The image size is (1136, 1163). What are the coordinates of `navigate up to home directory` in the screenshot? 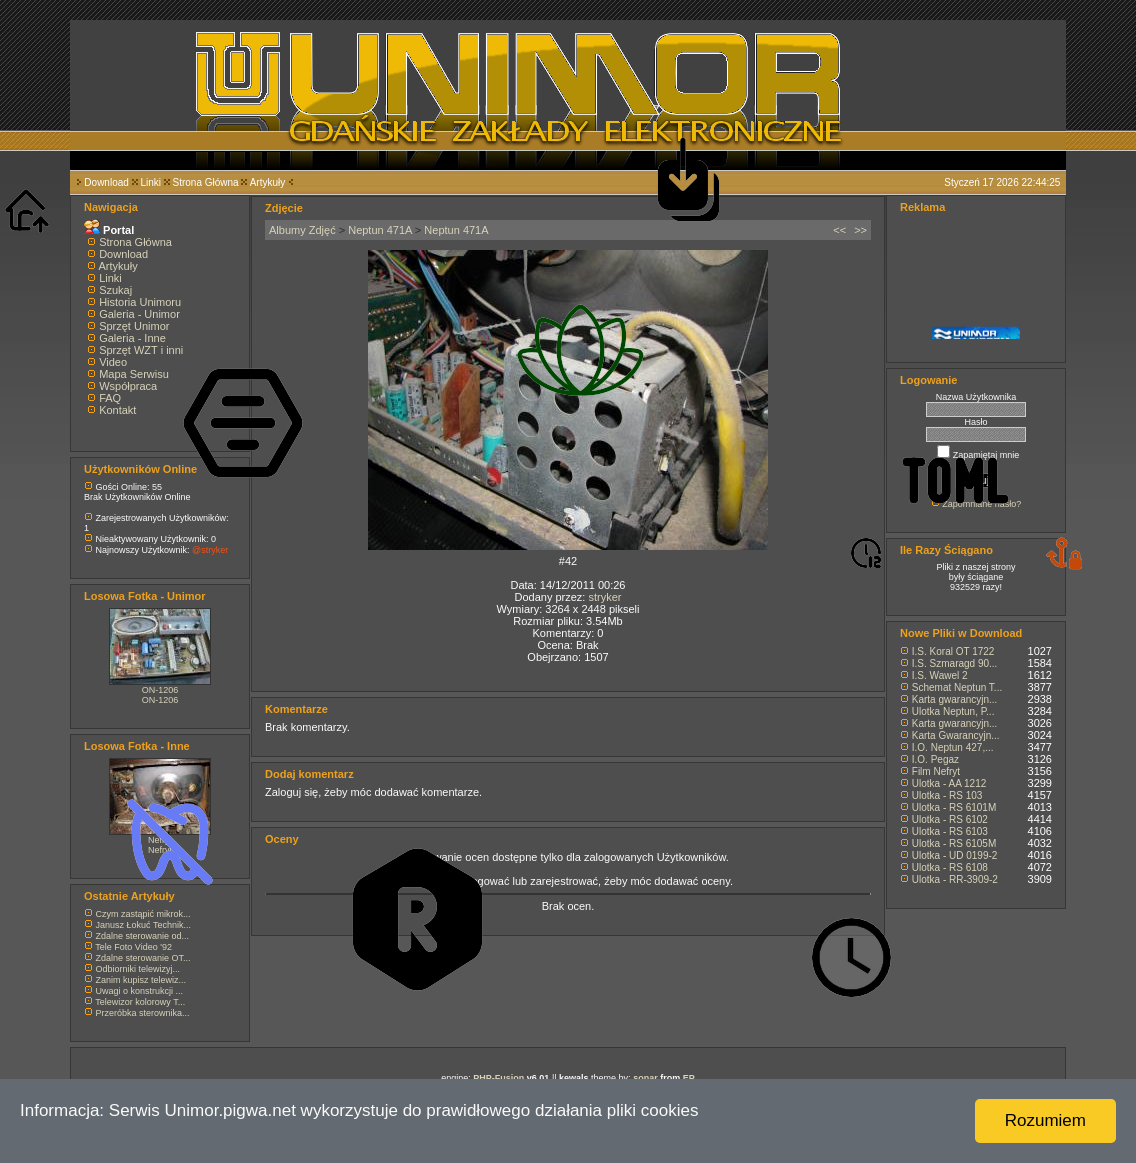 It's located at (26, 210).